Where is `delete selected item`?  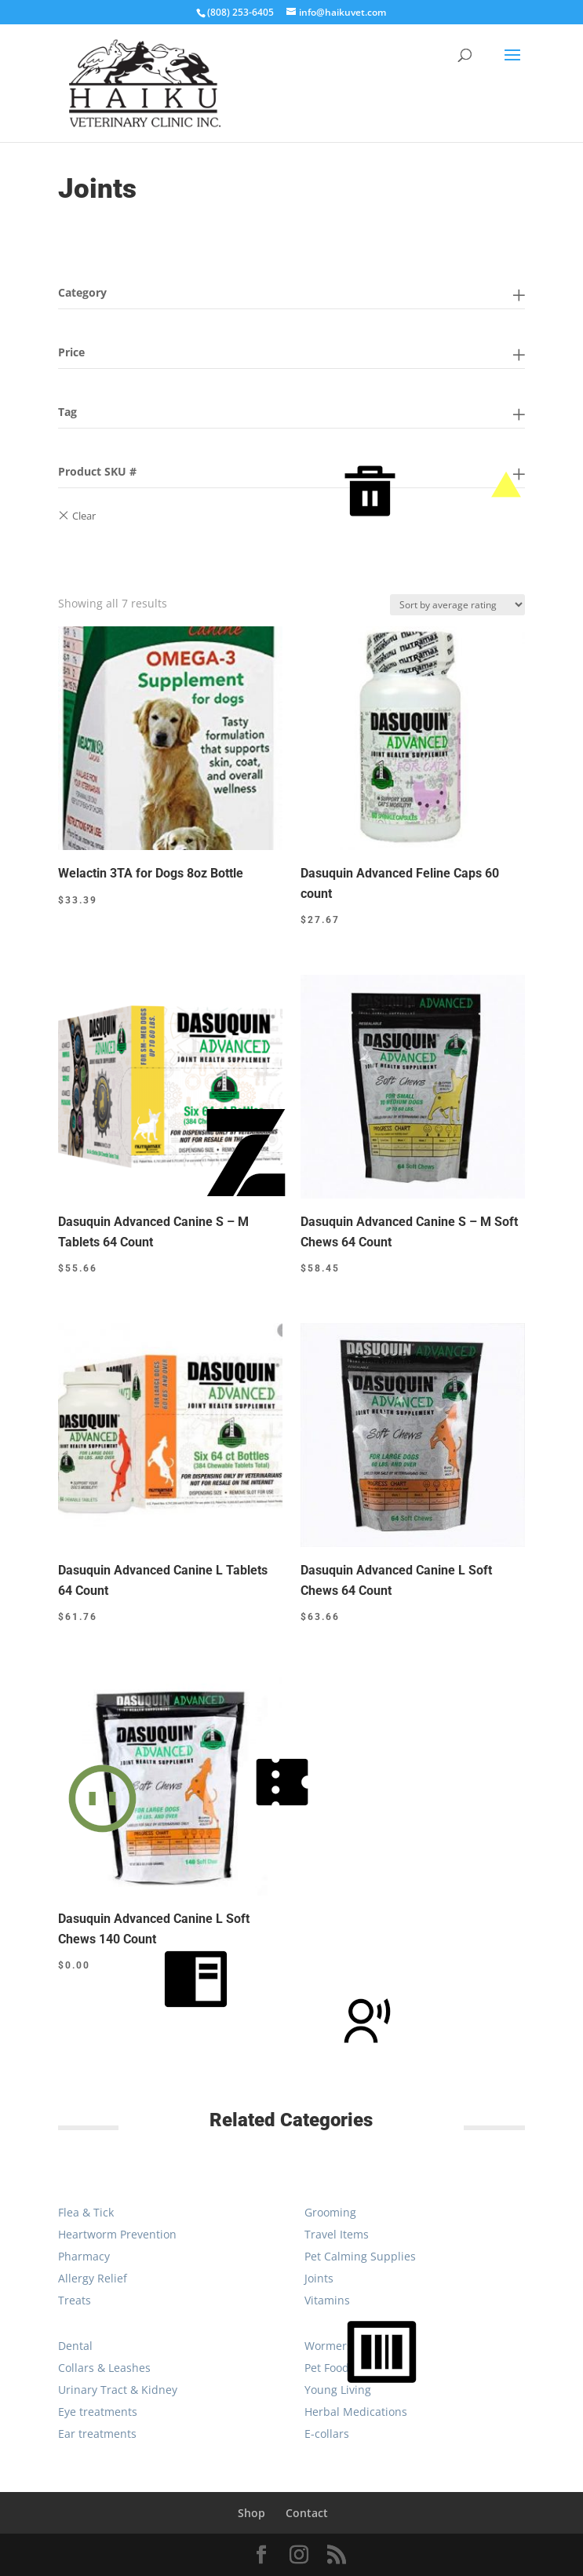 delete selected item is located at coordinates (370, 491).